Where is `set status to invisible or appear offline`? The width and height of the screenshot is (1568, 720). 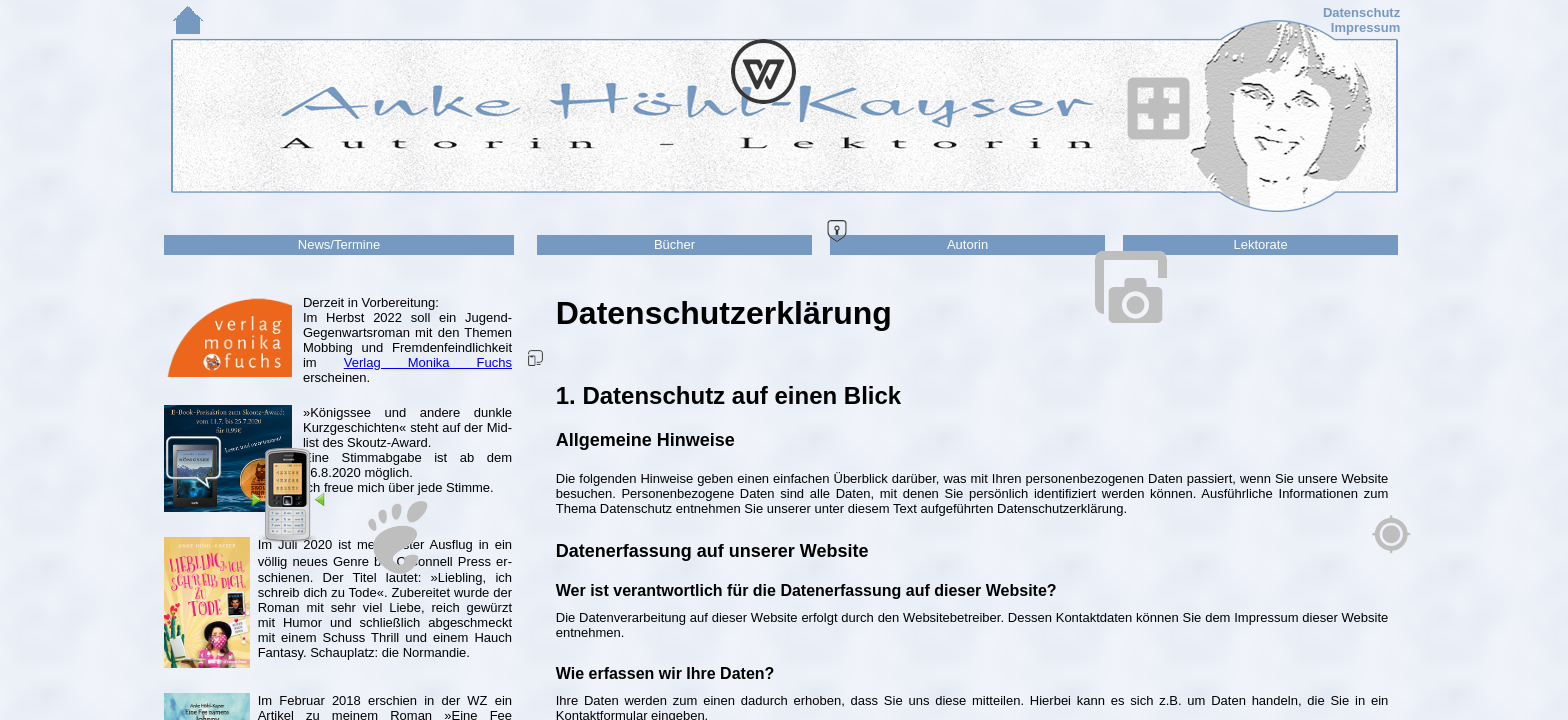 set status to invisible or appear offline is located at coordinates (194, 462).